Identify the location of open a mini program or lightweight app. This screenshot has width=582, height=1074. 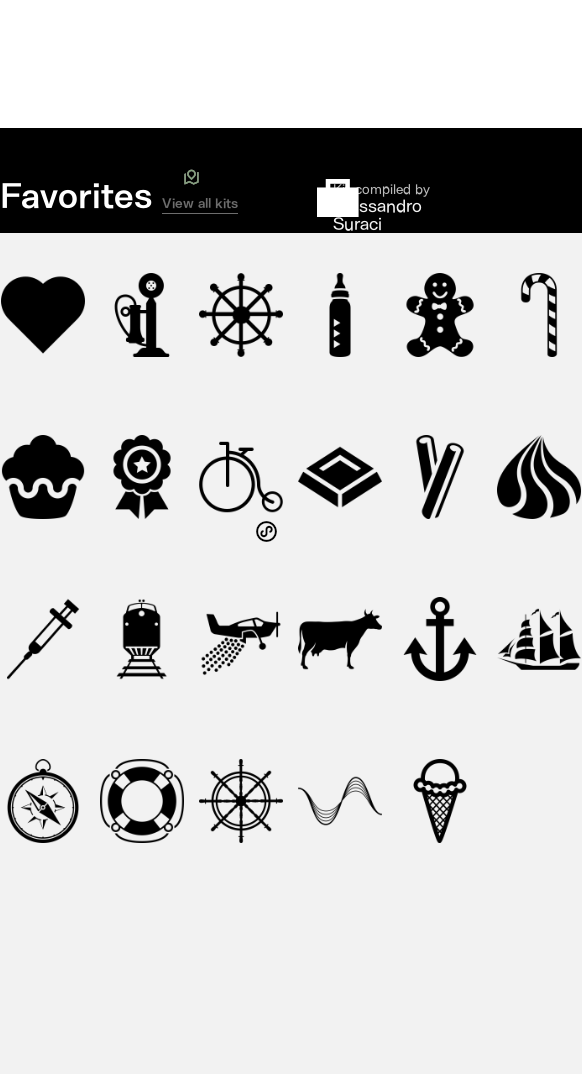
(266, 531).